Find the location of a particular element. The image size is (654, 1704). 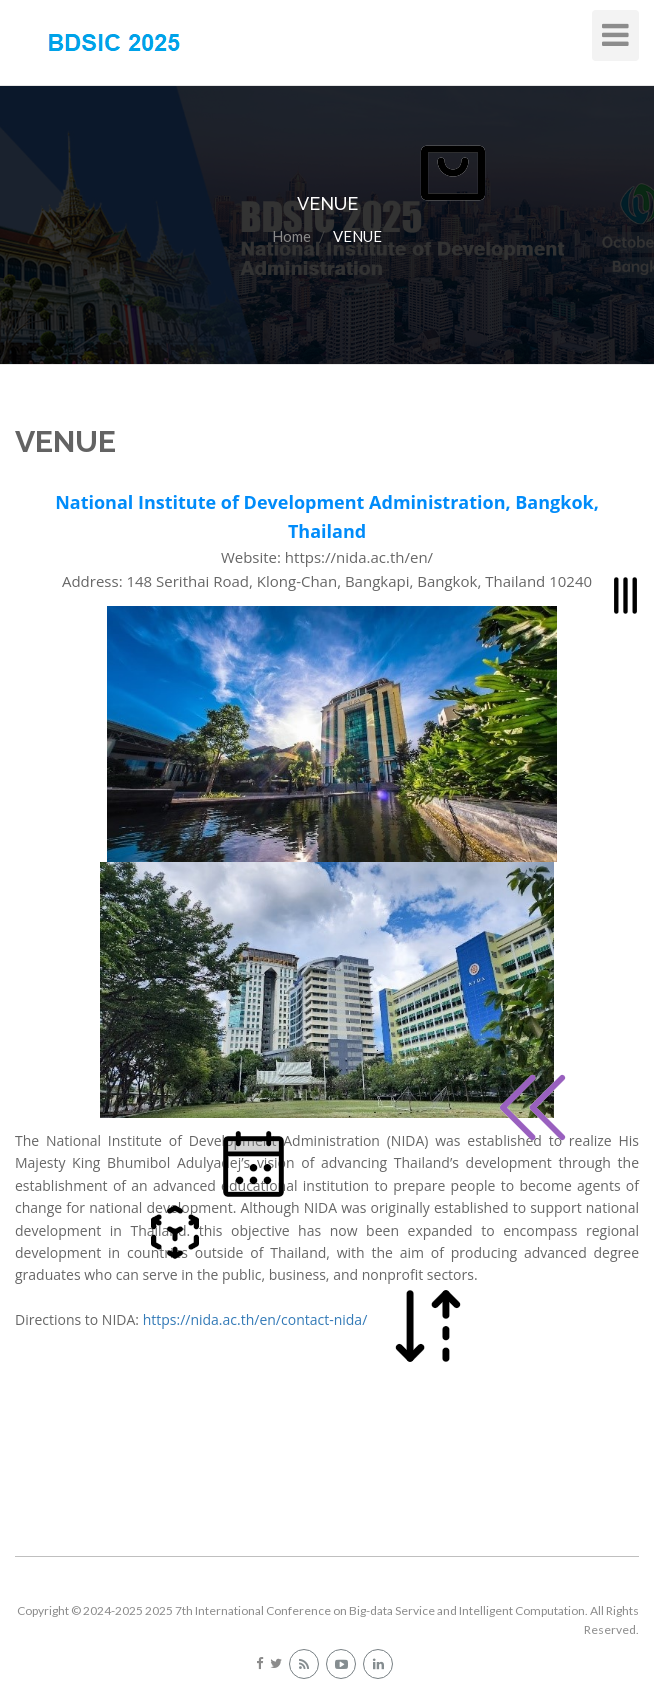

view your shopping bag is located at coordinates (453, 173).